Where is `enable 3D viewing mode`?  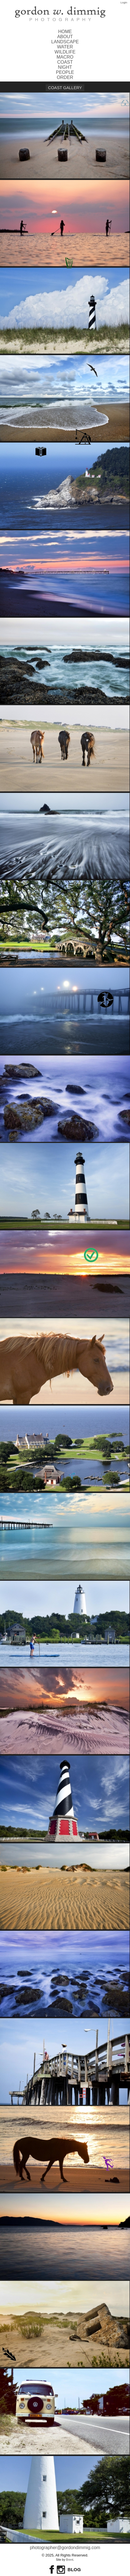 enable 3D viewing mode is located at coordinates (125, 103).